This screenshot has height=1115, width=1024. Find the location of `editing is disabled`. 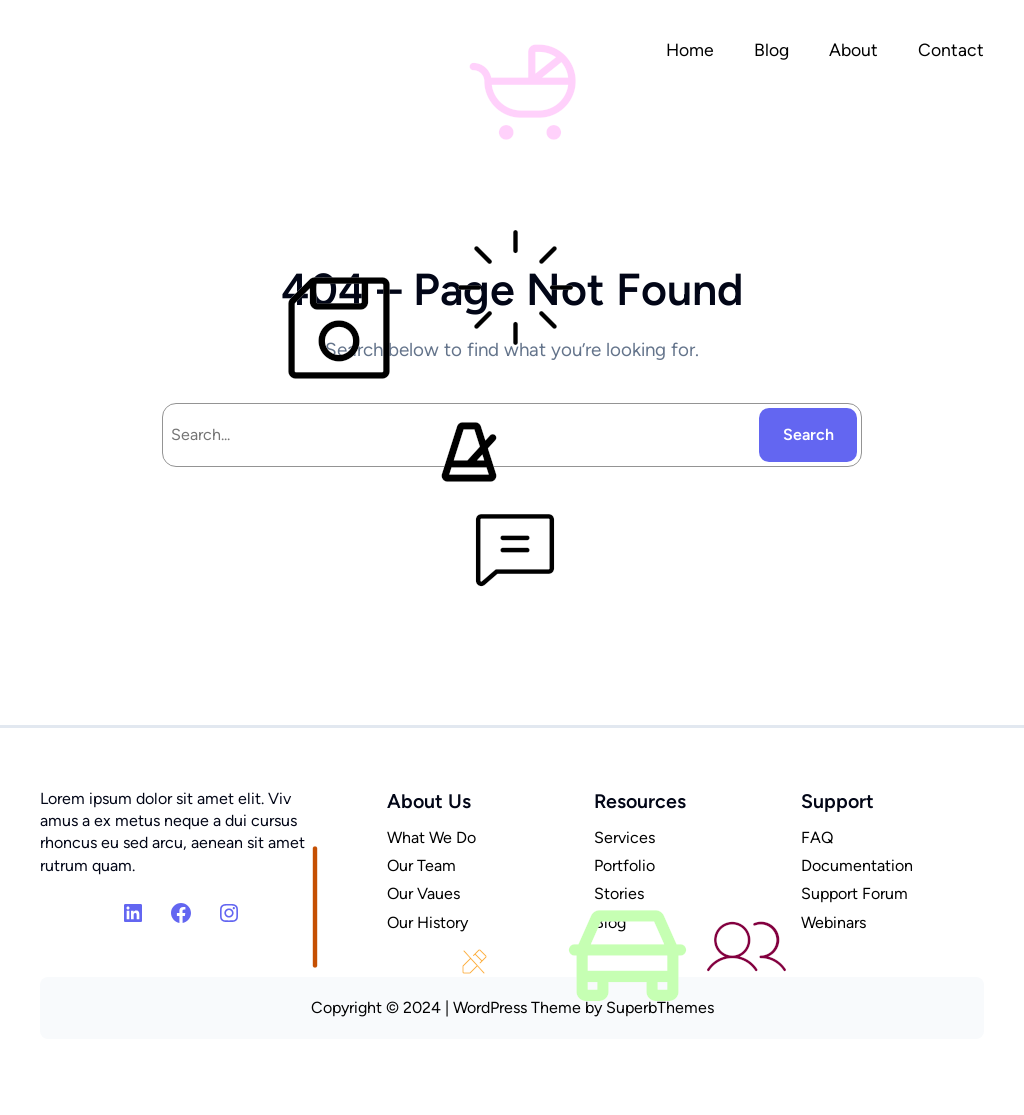

editing is disabled is located at coordinates (474, 962).